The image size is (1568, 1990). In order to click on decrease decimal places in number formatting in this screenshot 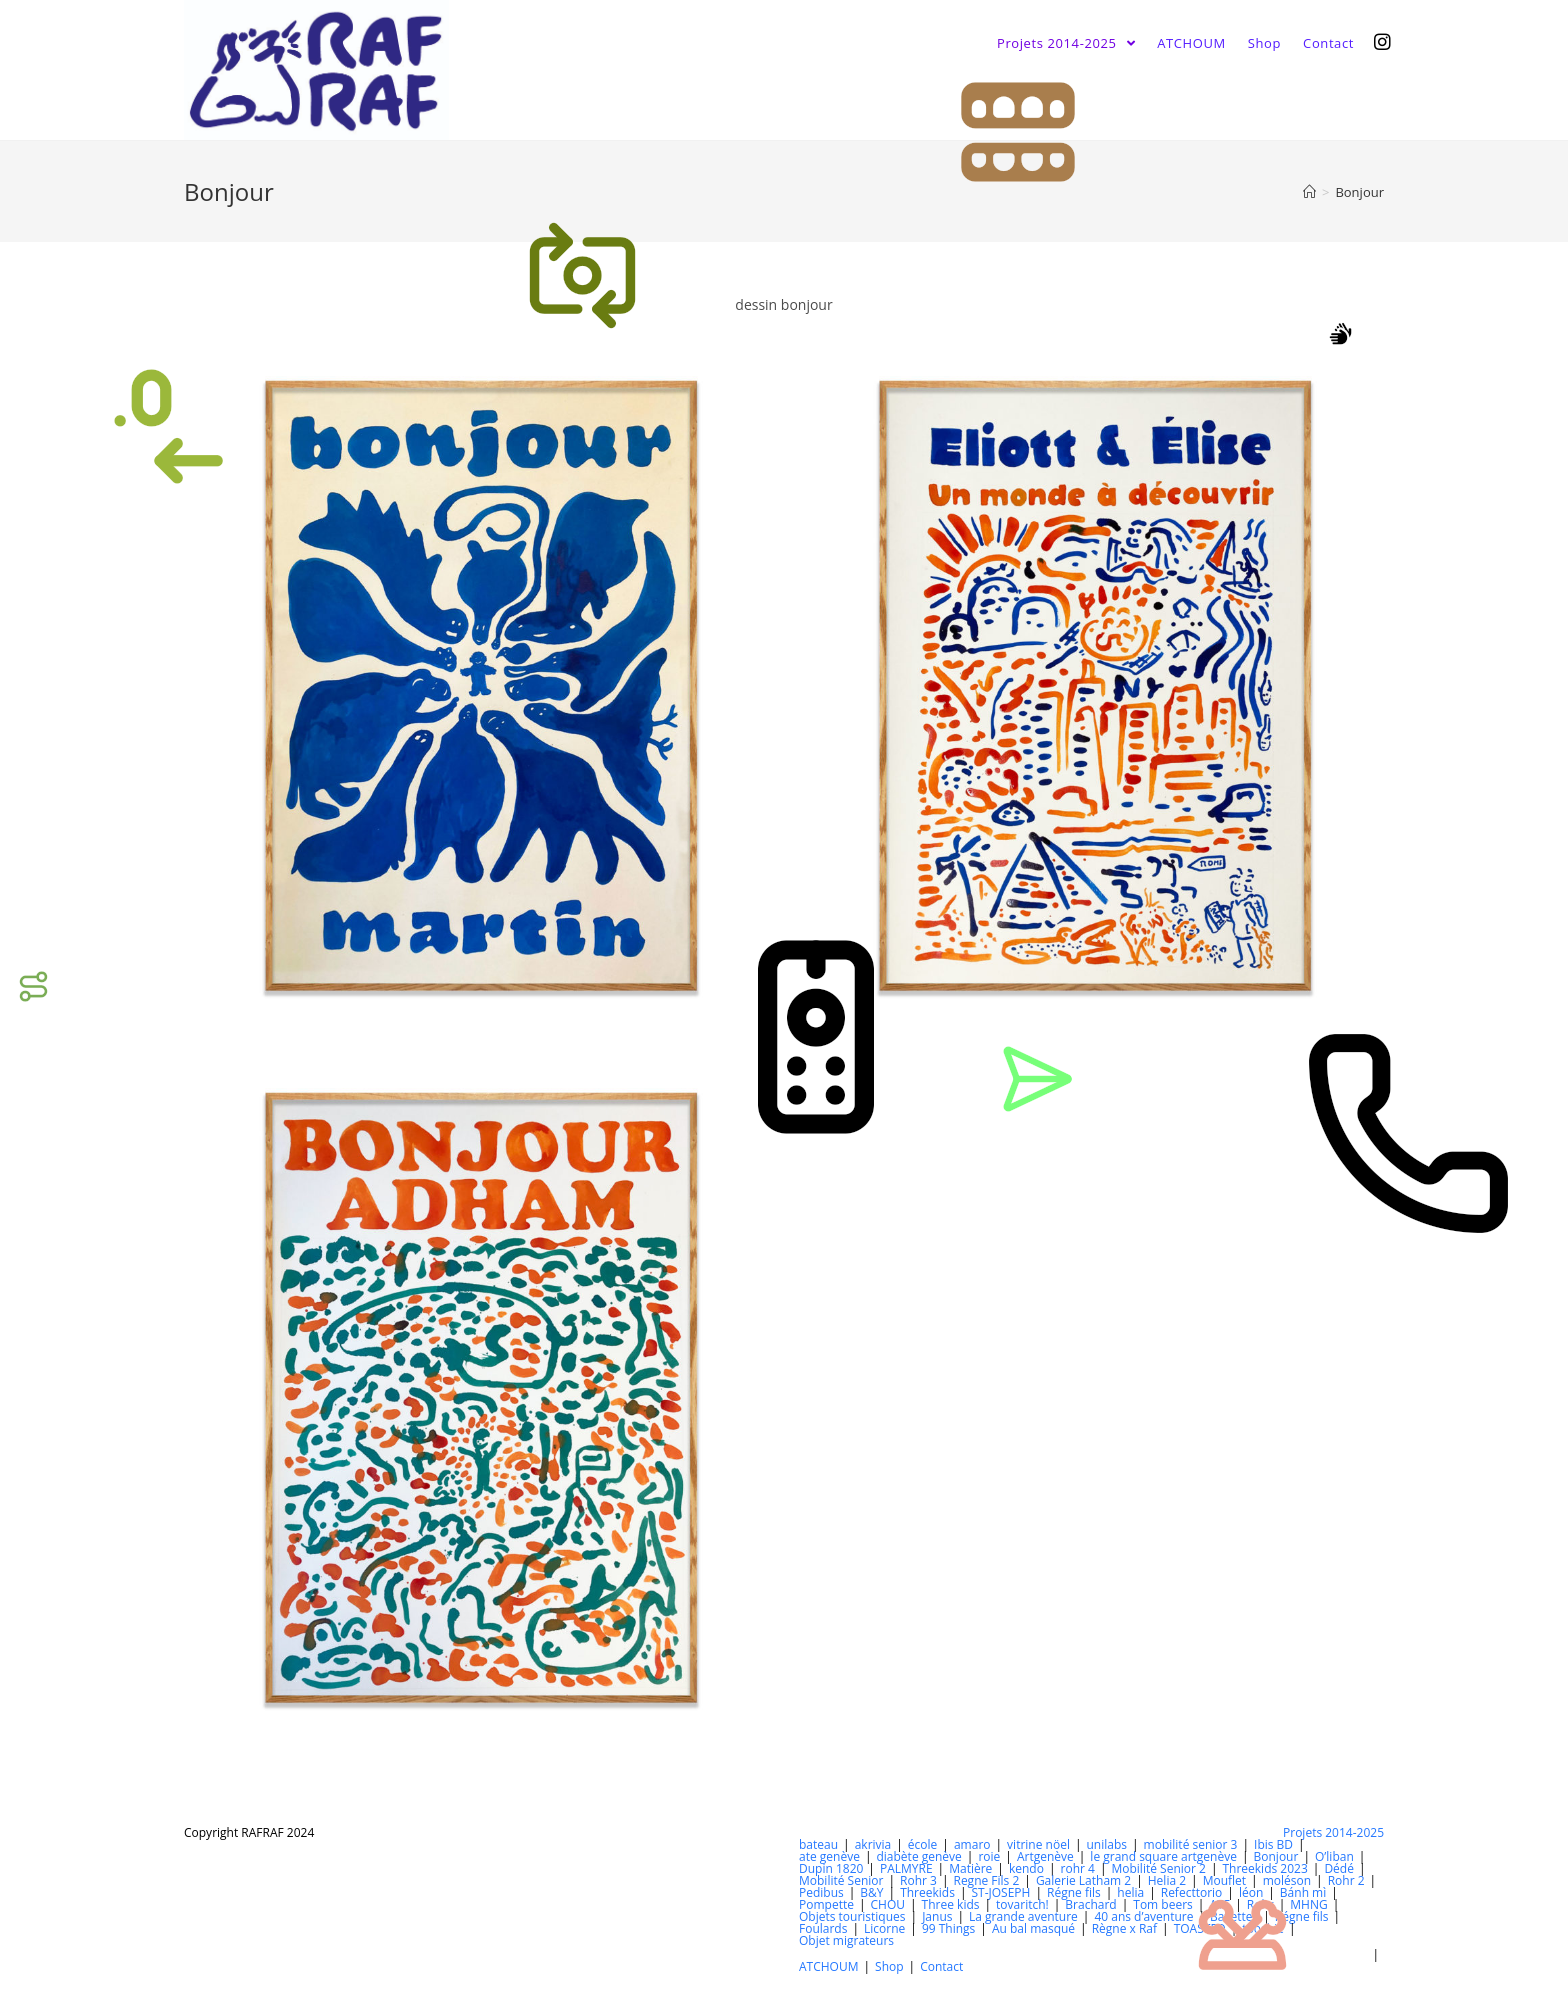, I will do `click(171, 426)`.